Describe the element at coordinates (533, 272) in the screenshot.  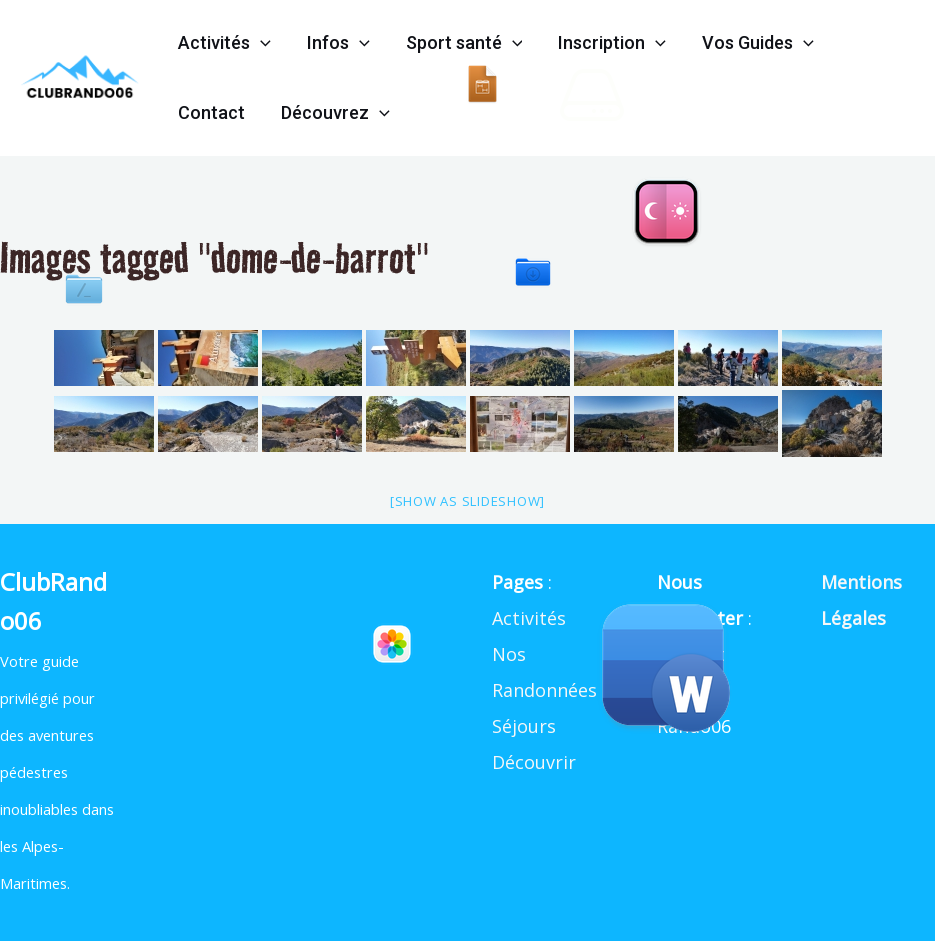
I see `access your downloads folder` at that location.